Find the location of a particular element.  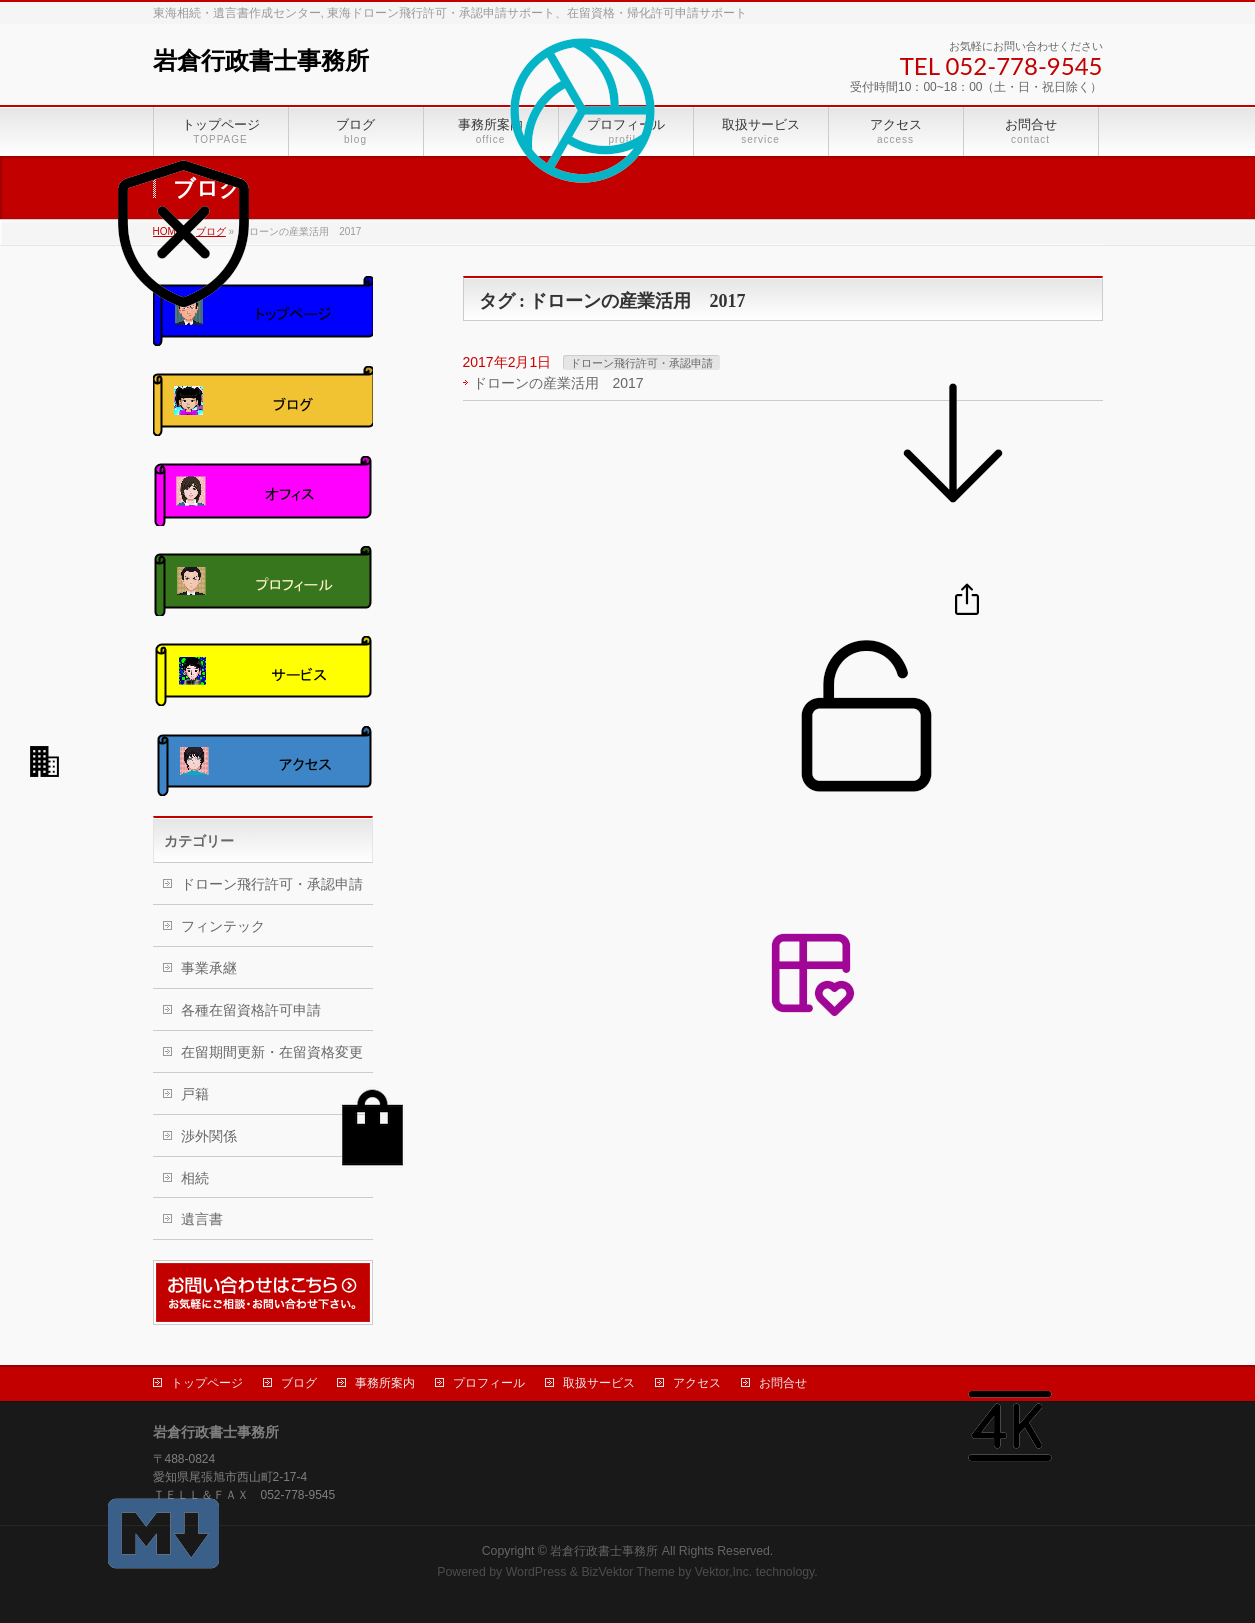

view business or company information is located at coordinates (44, 761).